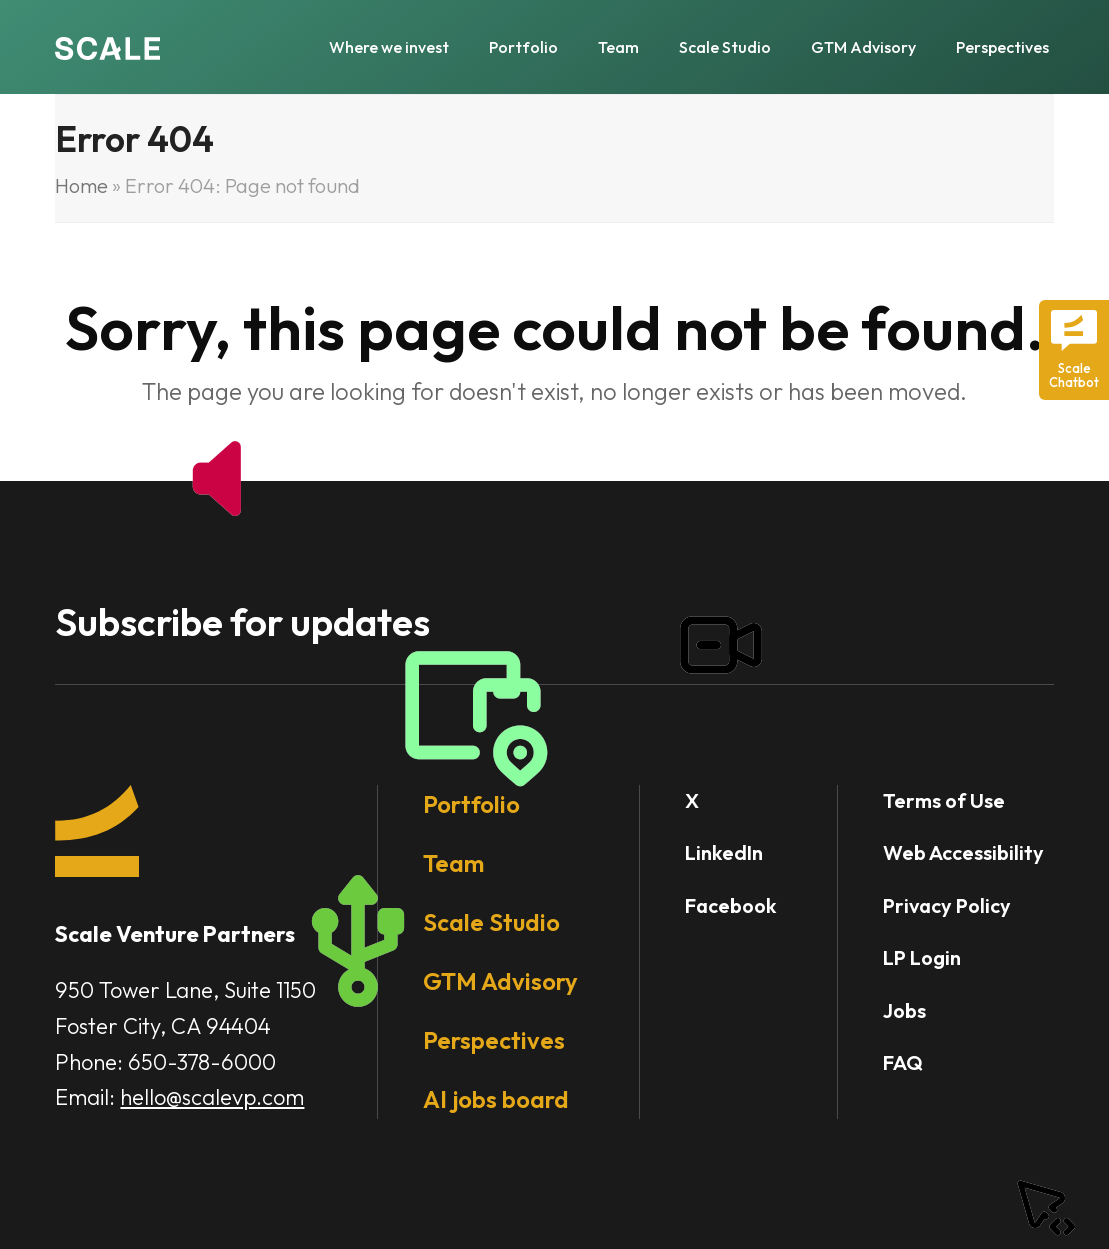 This screenshot has width=1109, height=1249. I want to click on remove video from playlist or queue, so click(721, 645).